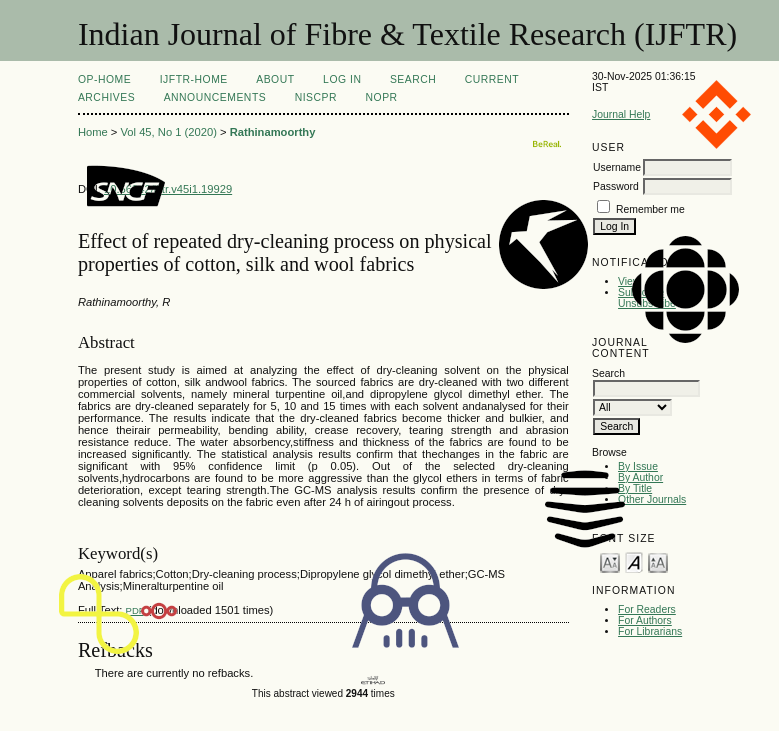  Describe the element at coordinates (685, 289) in the screenshot. I see `CBC (Canadian Broadcasting Corporation) logo` at that location.